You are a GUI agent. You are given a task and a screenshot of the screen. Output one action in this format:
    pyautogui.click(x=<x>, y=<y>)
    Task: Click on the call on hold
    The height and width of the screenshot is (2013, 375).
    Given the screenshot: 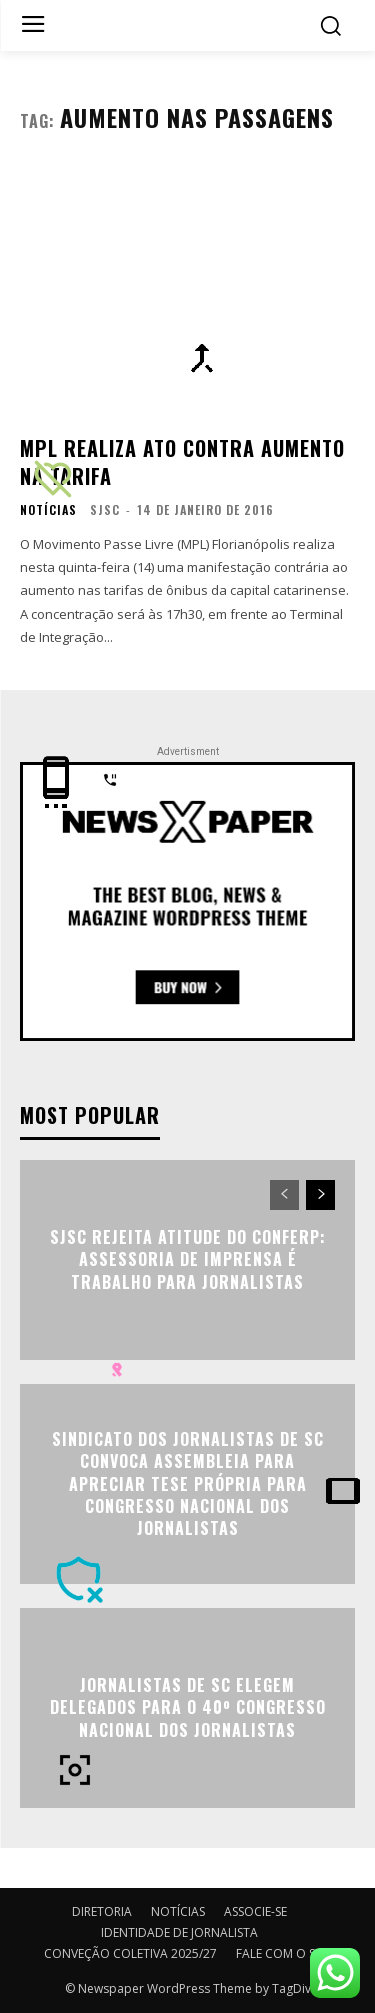 What is the action you would take?
    pyautogui.click(x=110, y=780)
    